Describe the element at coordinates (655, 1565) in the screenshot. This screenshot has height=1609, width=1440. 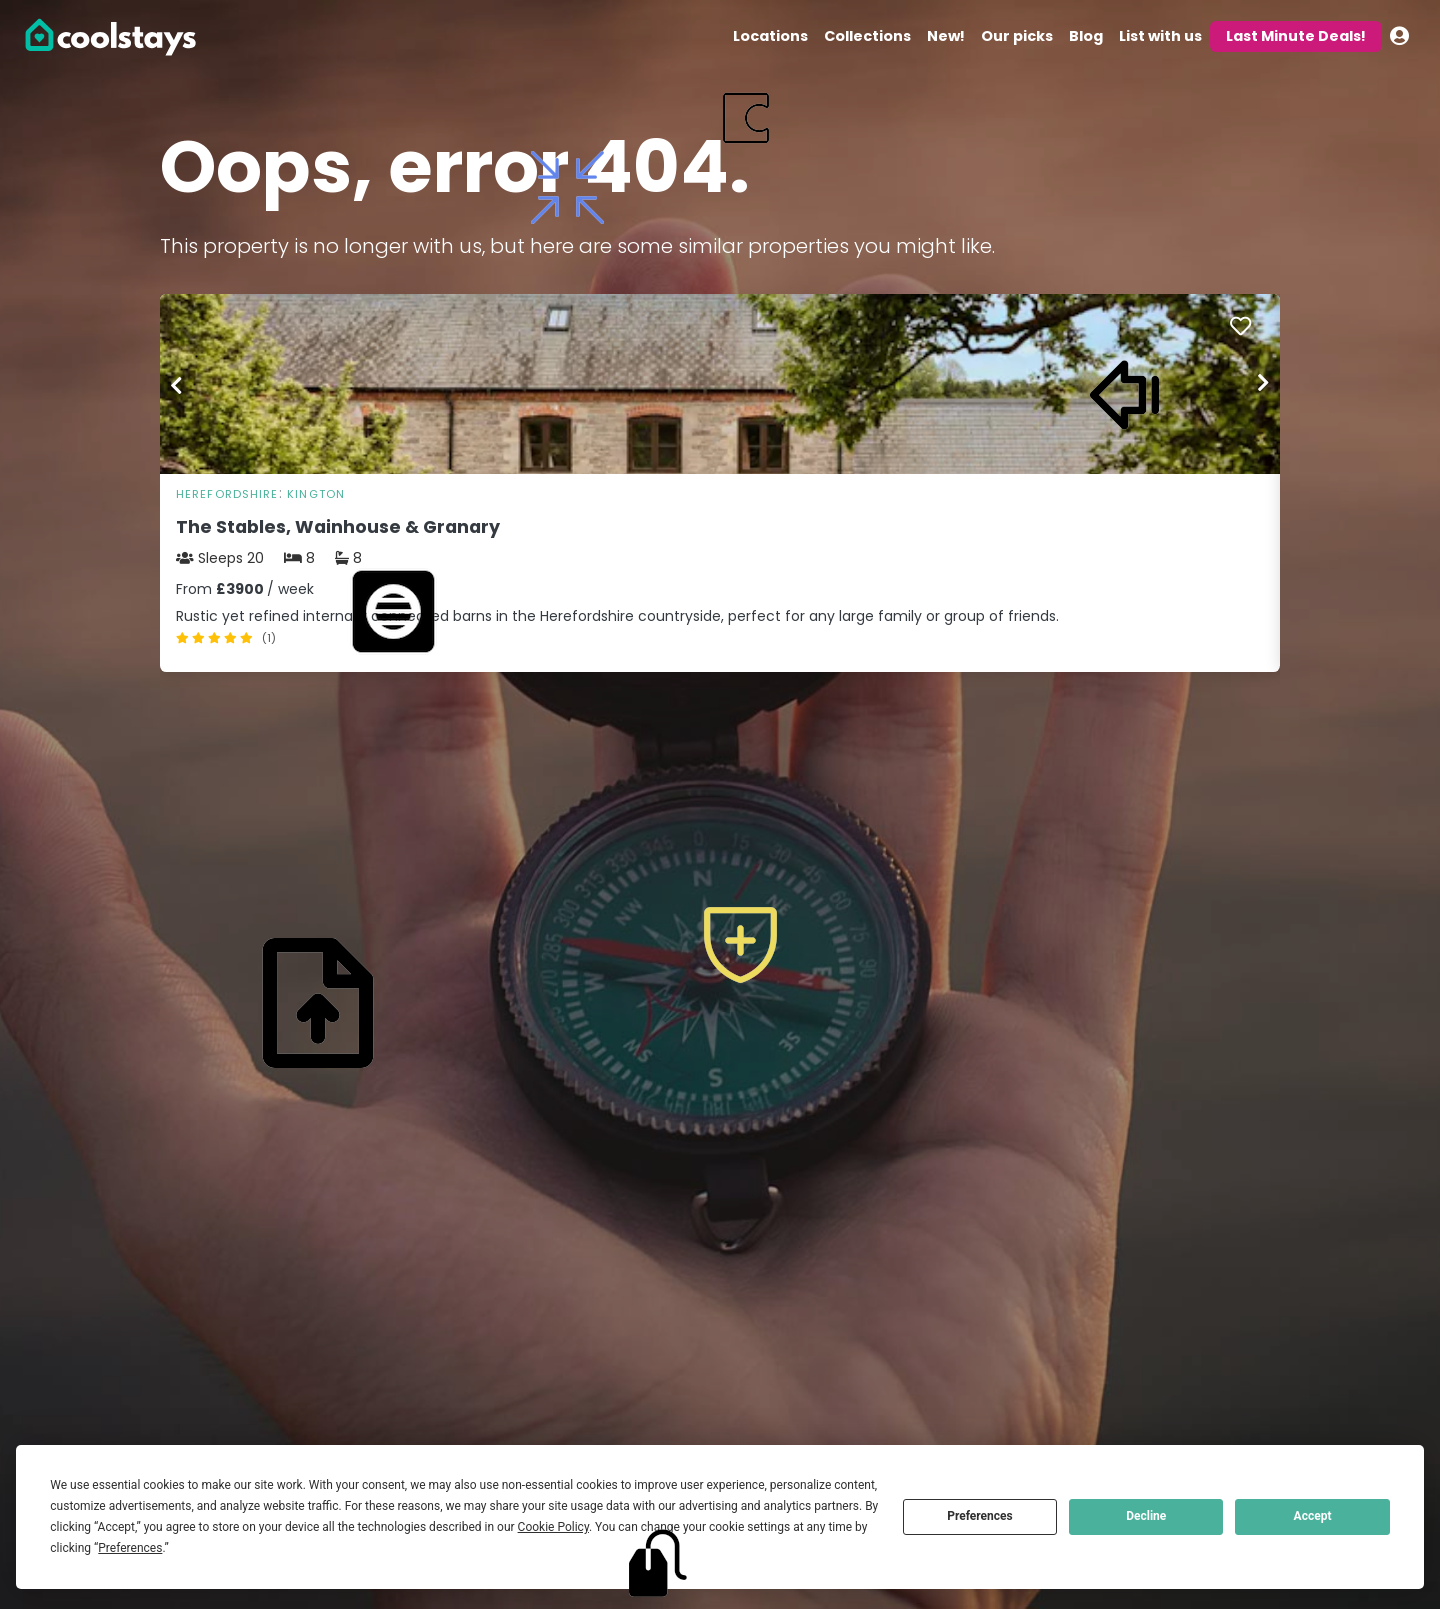
I see `browse tea or hot beverage options` at that location.